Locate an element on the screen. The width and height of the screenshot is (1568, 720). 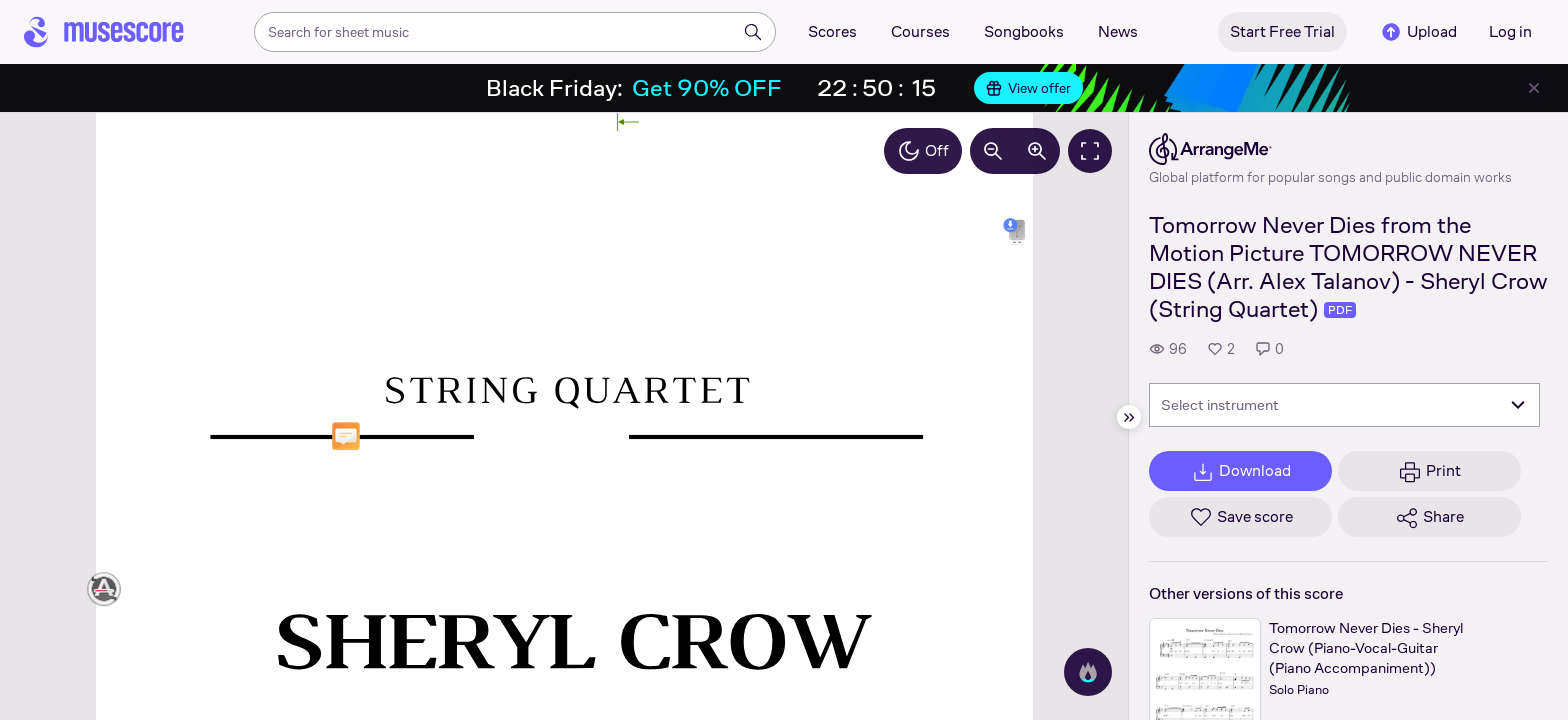
go to the first item in a list or sequence is located at coordinates (628, 122).